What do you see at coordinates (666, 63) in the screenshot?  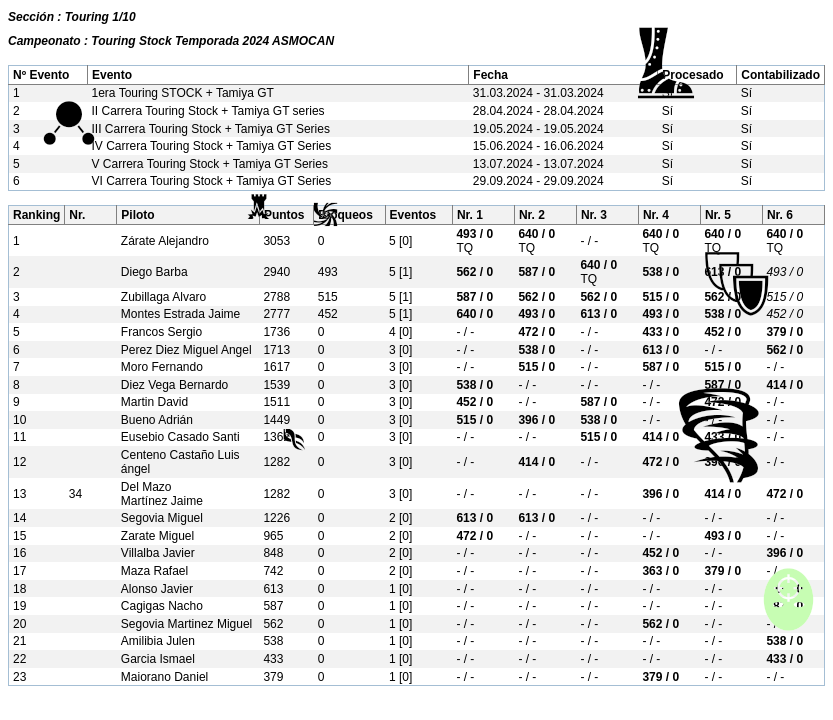 I see `equip armor boots to your character` at bounding box center [666, 63].